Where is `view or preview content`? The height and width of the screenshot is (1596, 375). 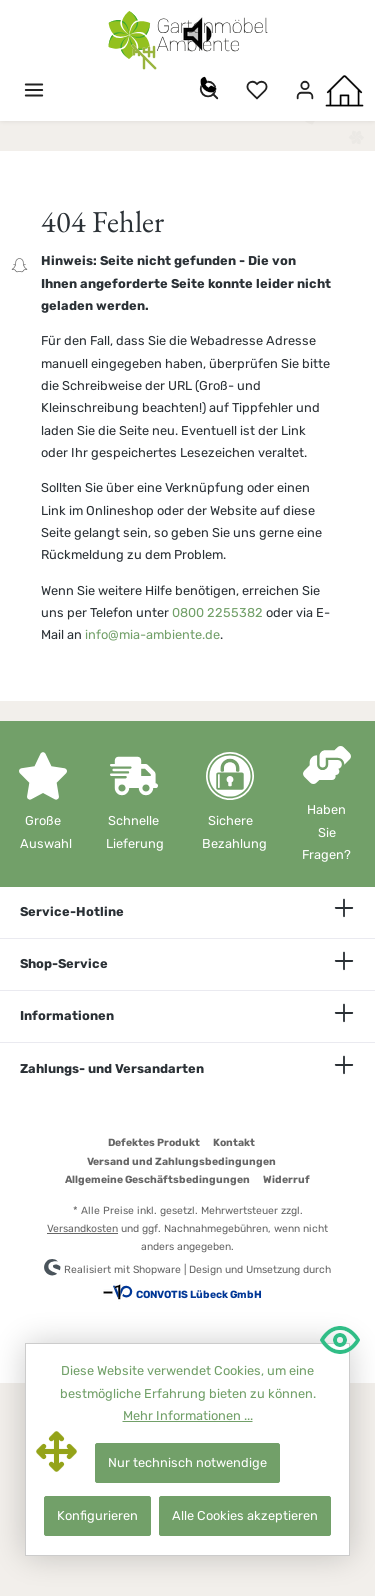 view or preview content is located at coordinates (340, 1340).